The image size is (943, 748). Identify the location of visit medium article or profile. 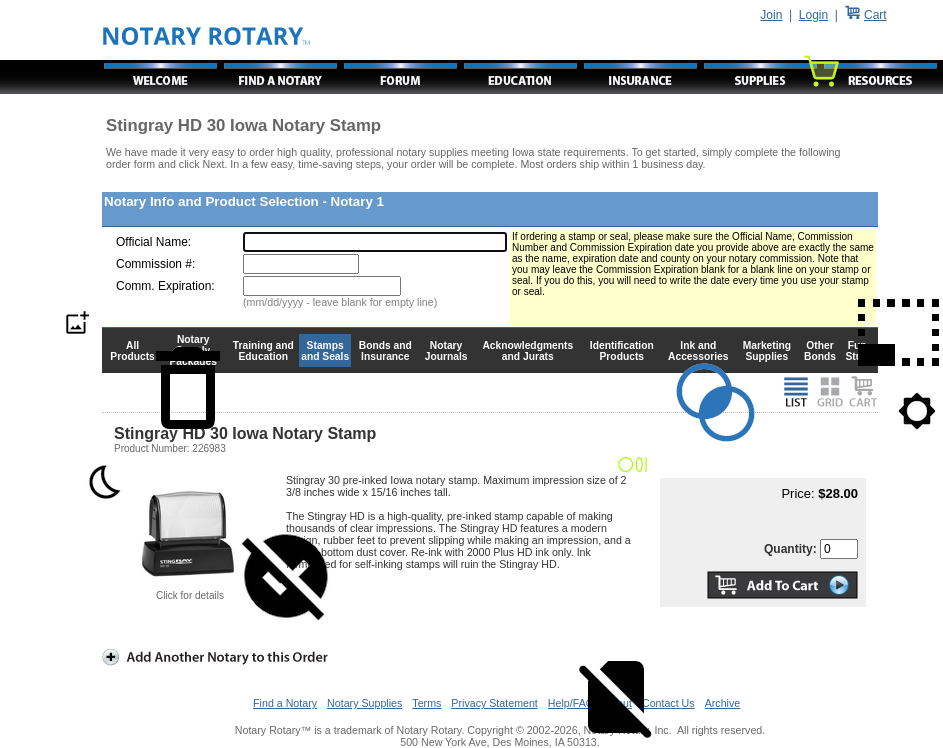
(632, 464).